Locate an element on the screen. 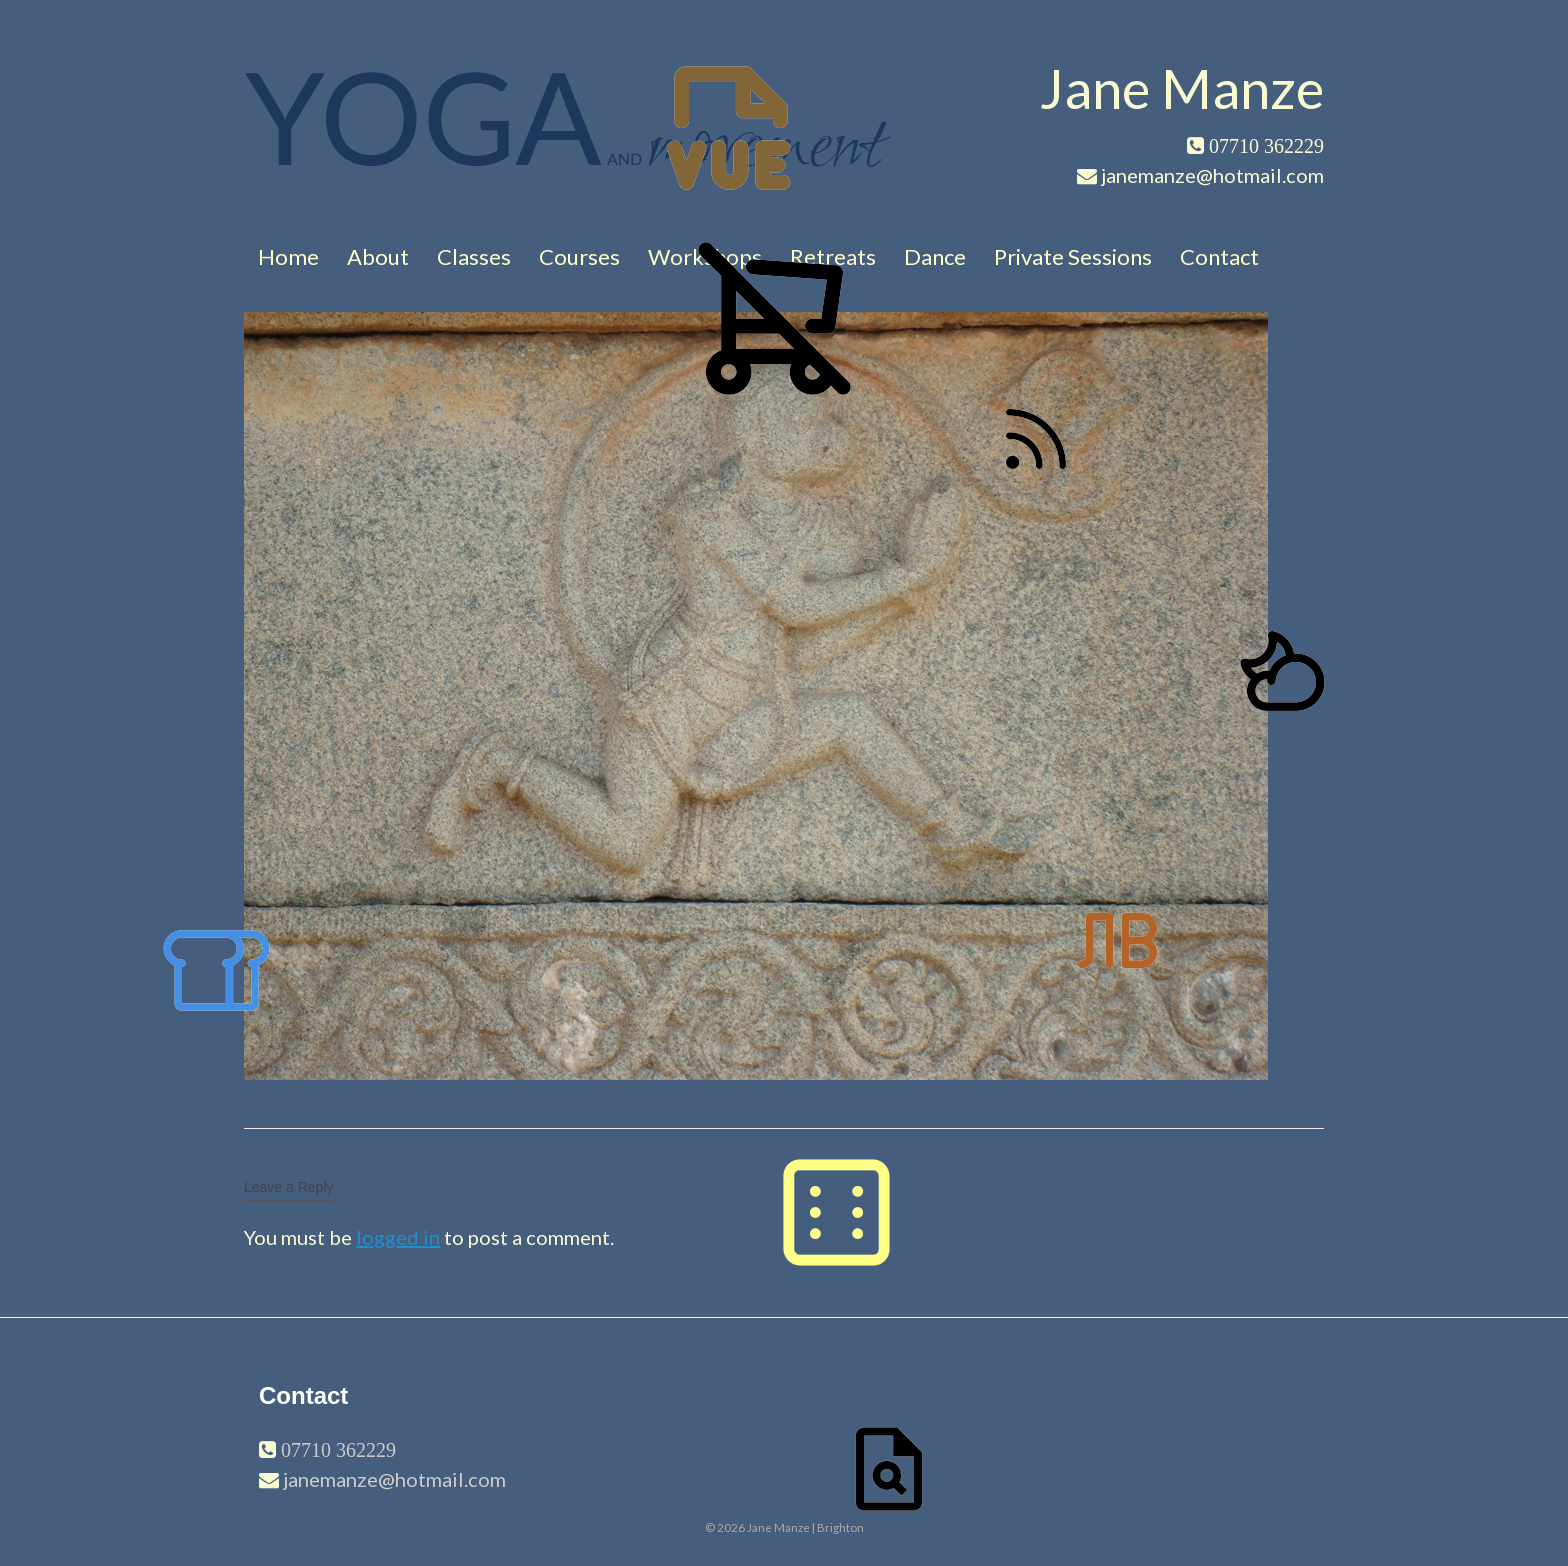 Image resolution: width=1568 pixels, height=1566 pixels. indicates Kyrgyzstani som currency is located at coordinates (1117, 940).